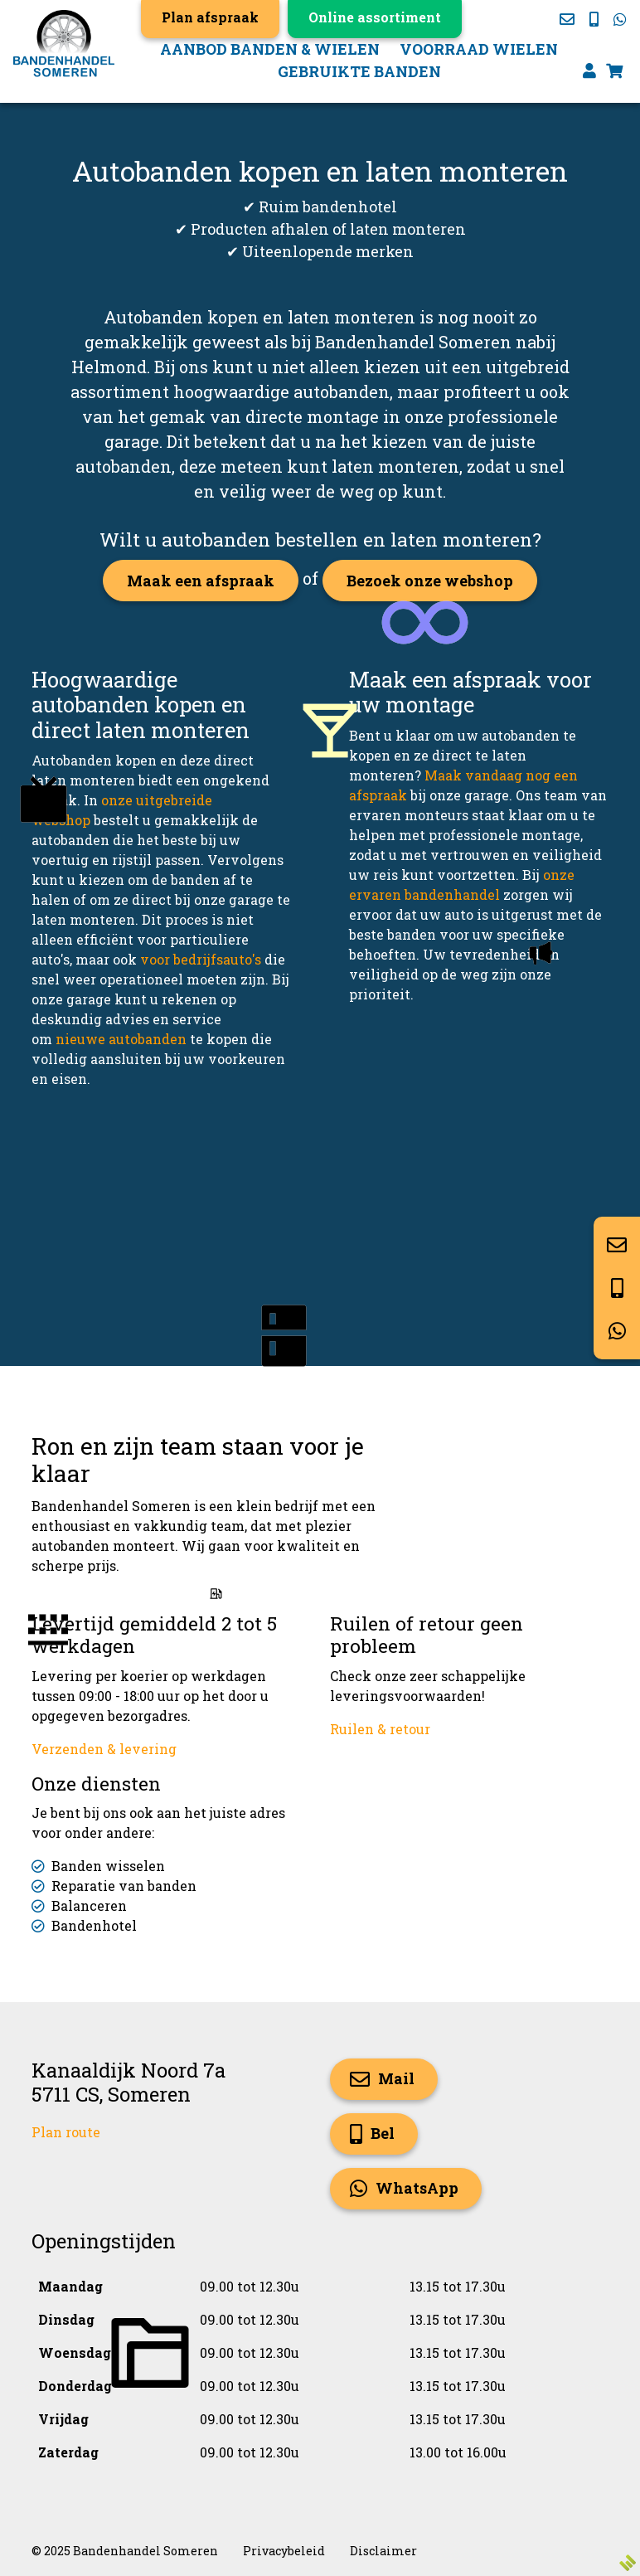  I want to click on open tv or video streaming app, so click(43, 801).